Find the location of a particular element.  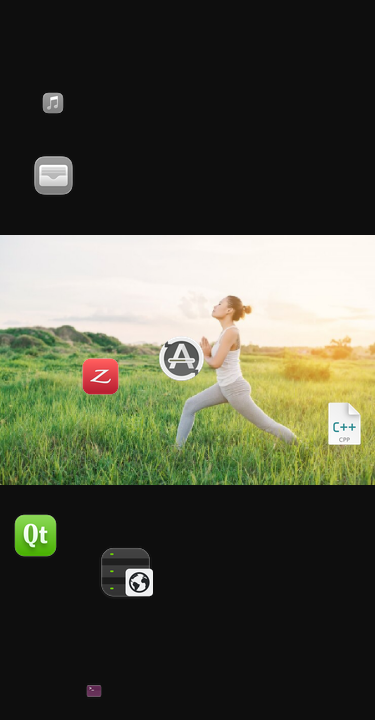

open apple wallet app is located at coordinates (53, 175).